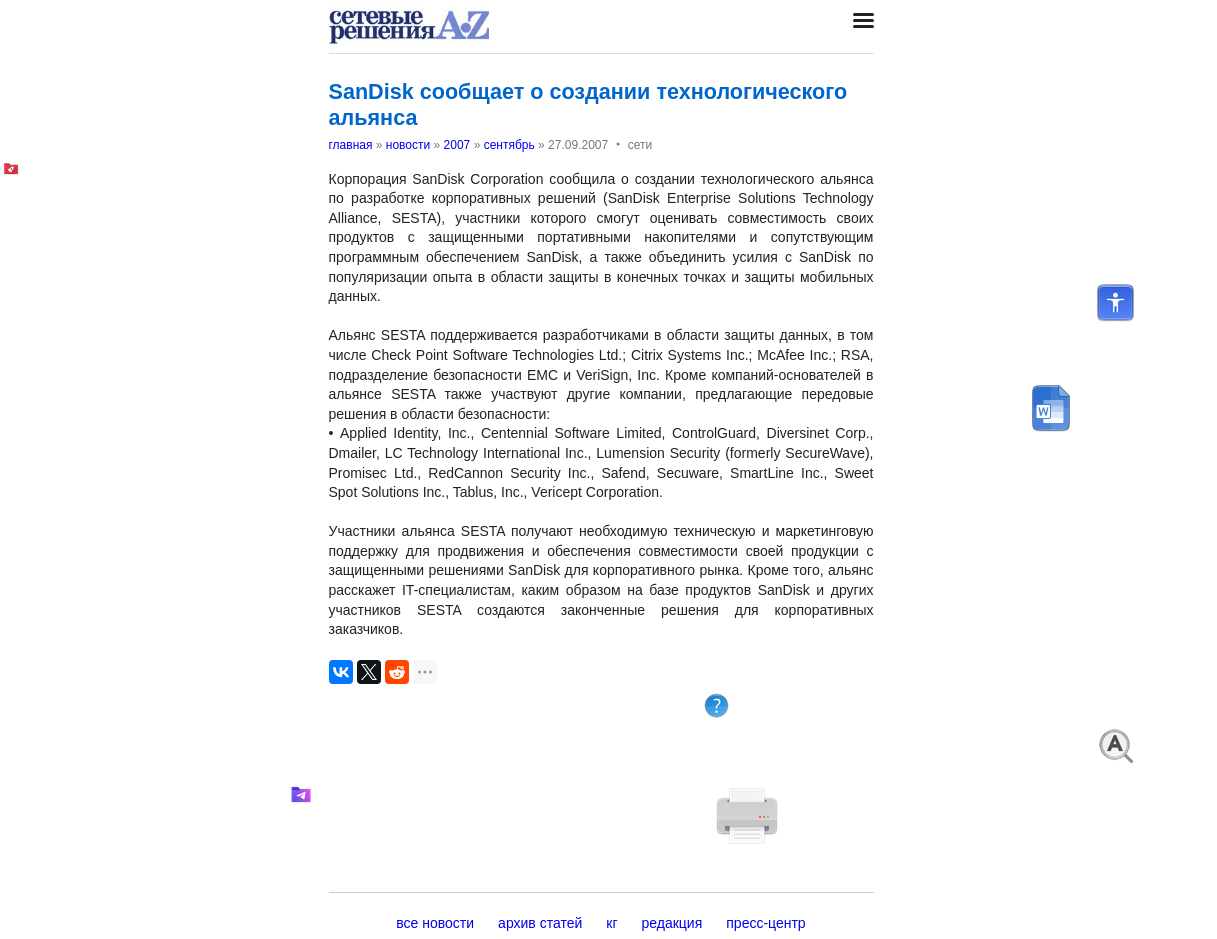  I want to click on open telegram downloads folder, so click(301, 795).